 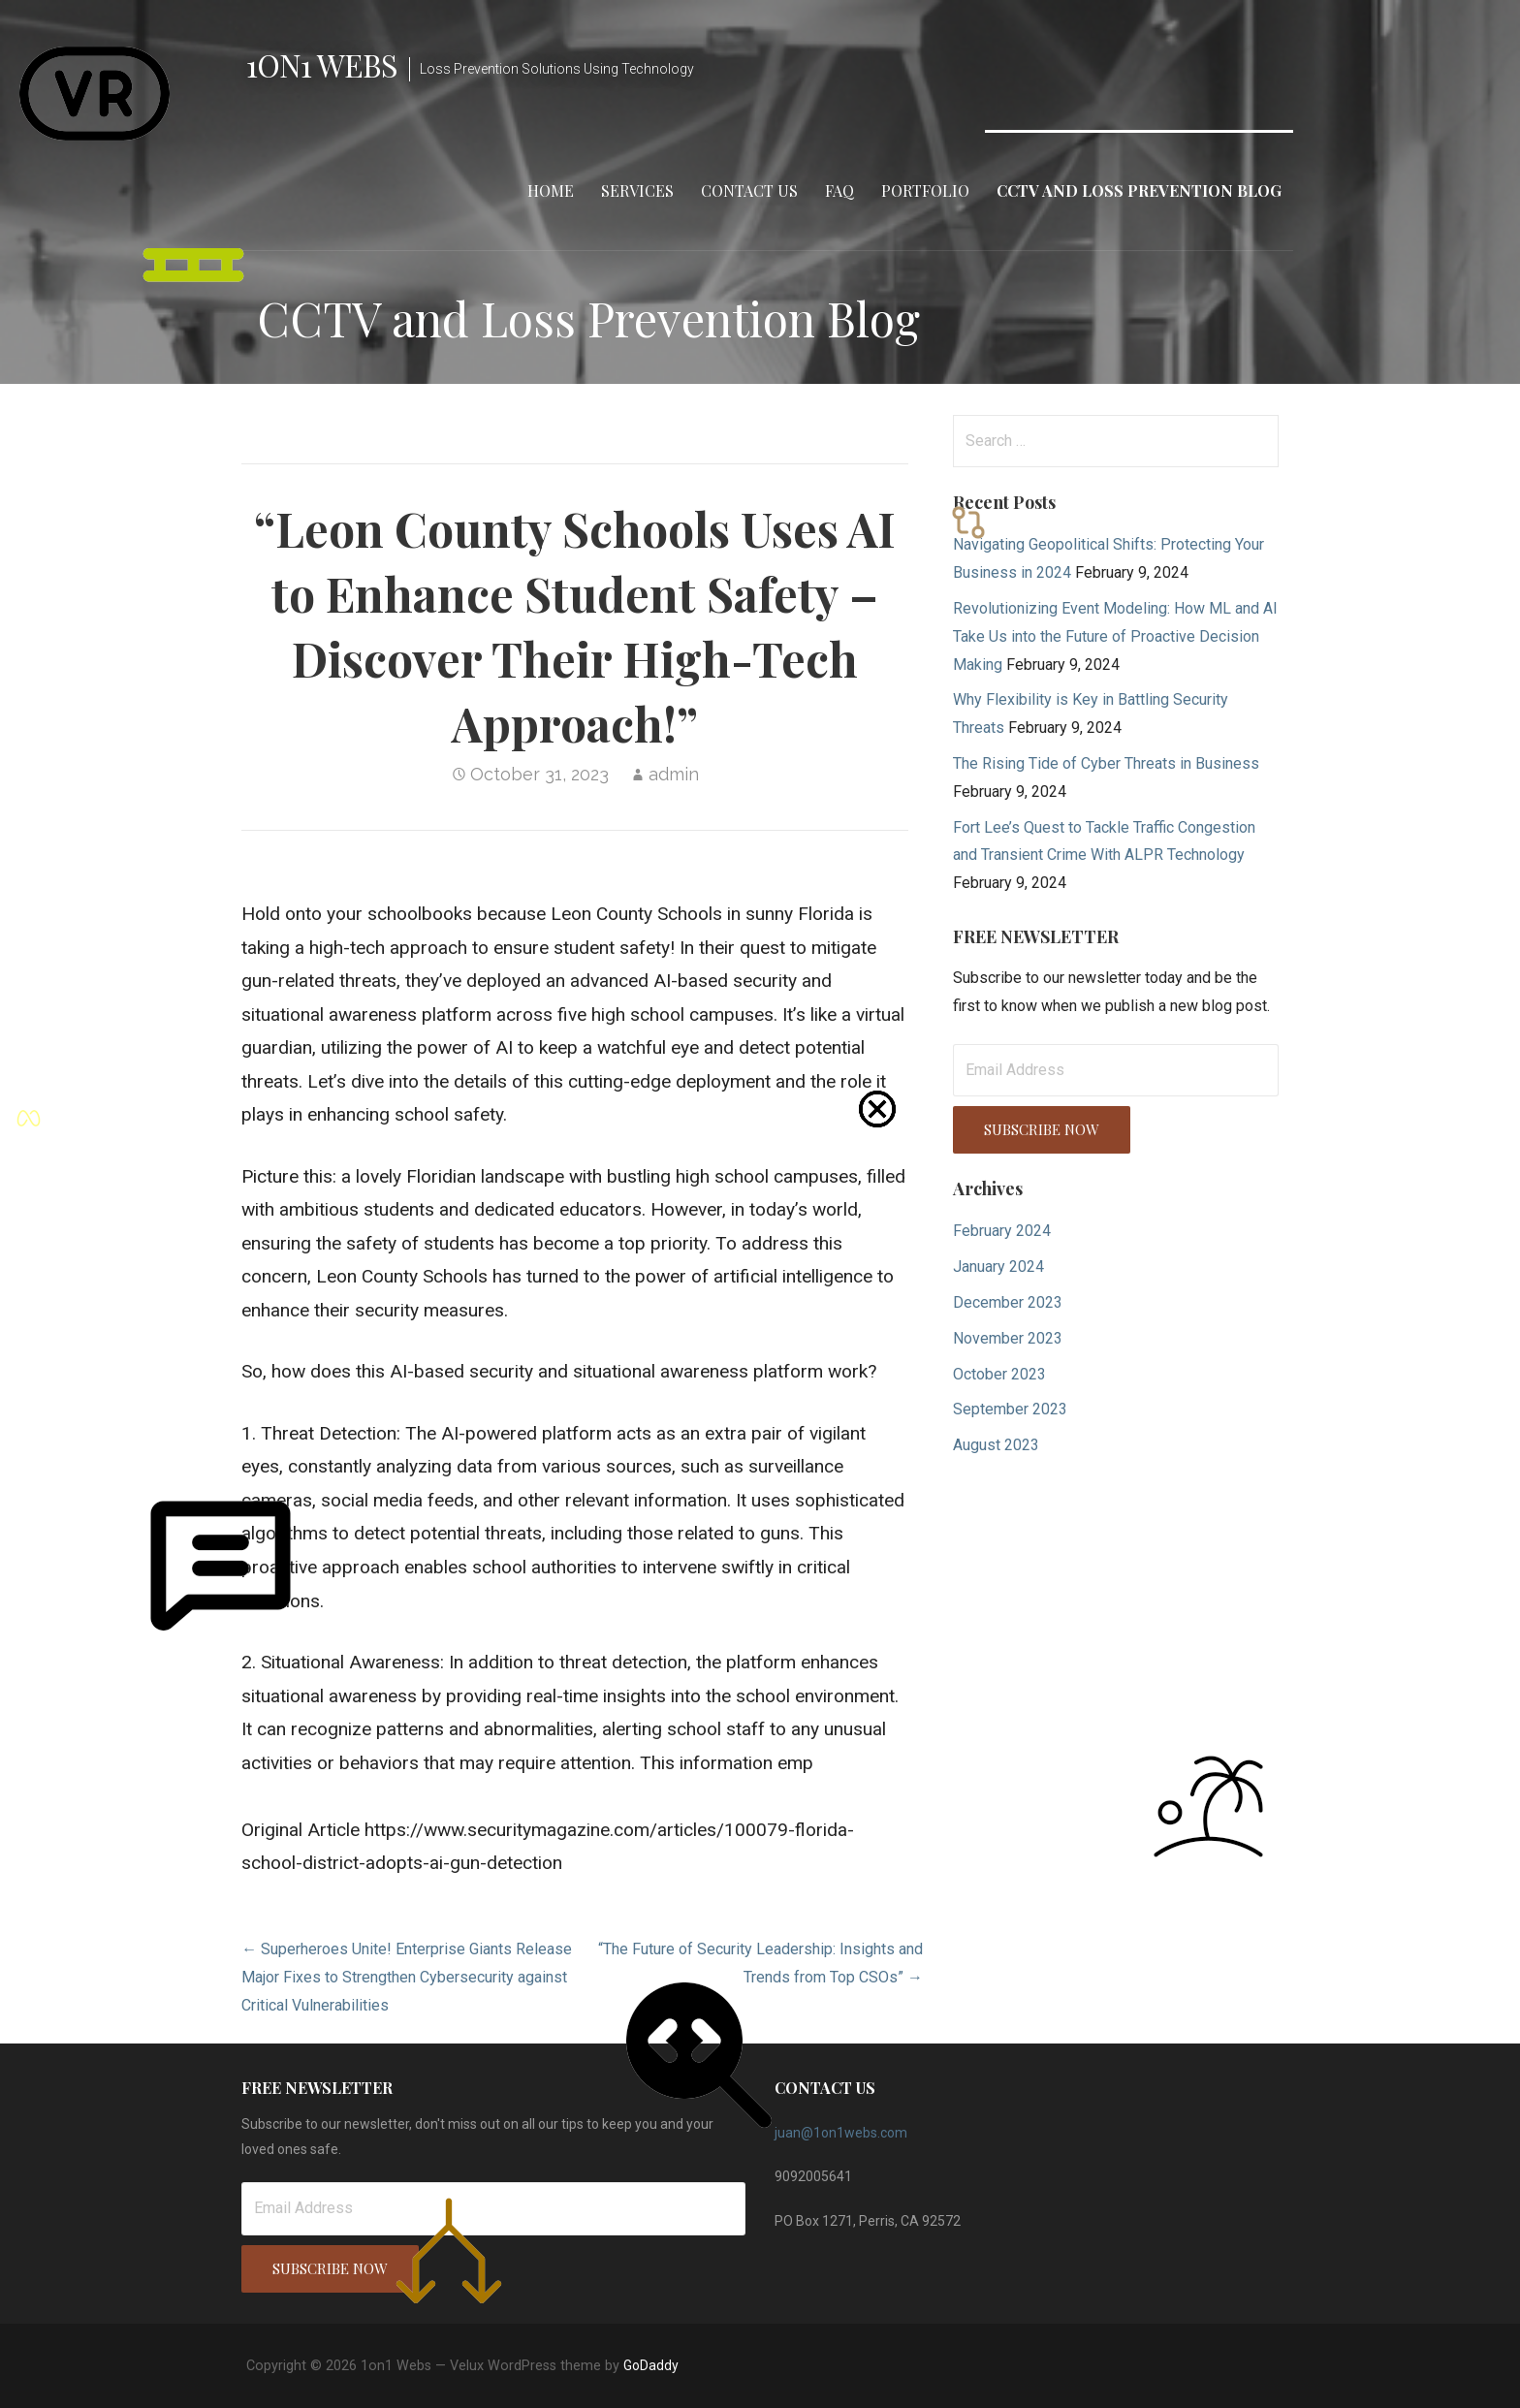 What do you see at coordinates (968, 523) in the screenshot?
I see `compare branches or commits in a repository` at bounding box center [968, 523].